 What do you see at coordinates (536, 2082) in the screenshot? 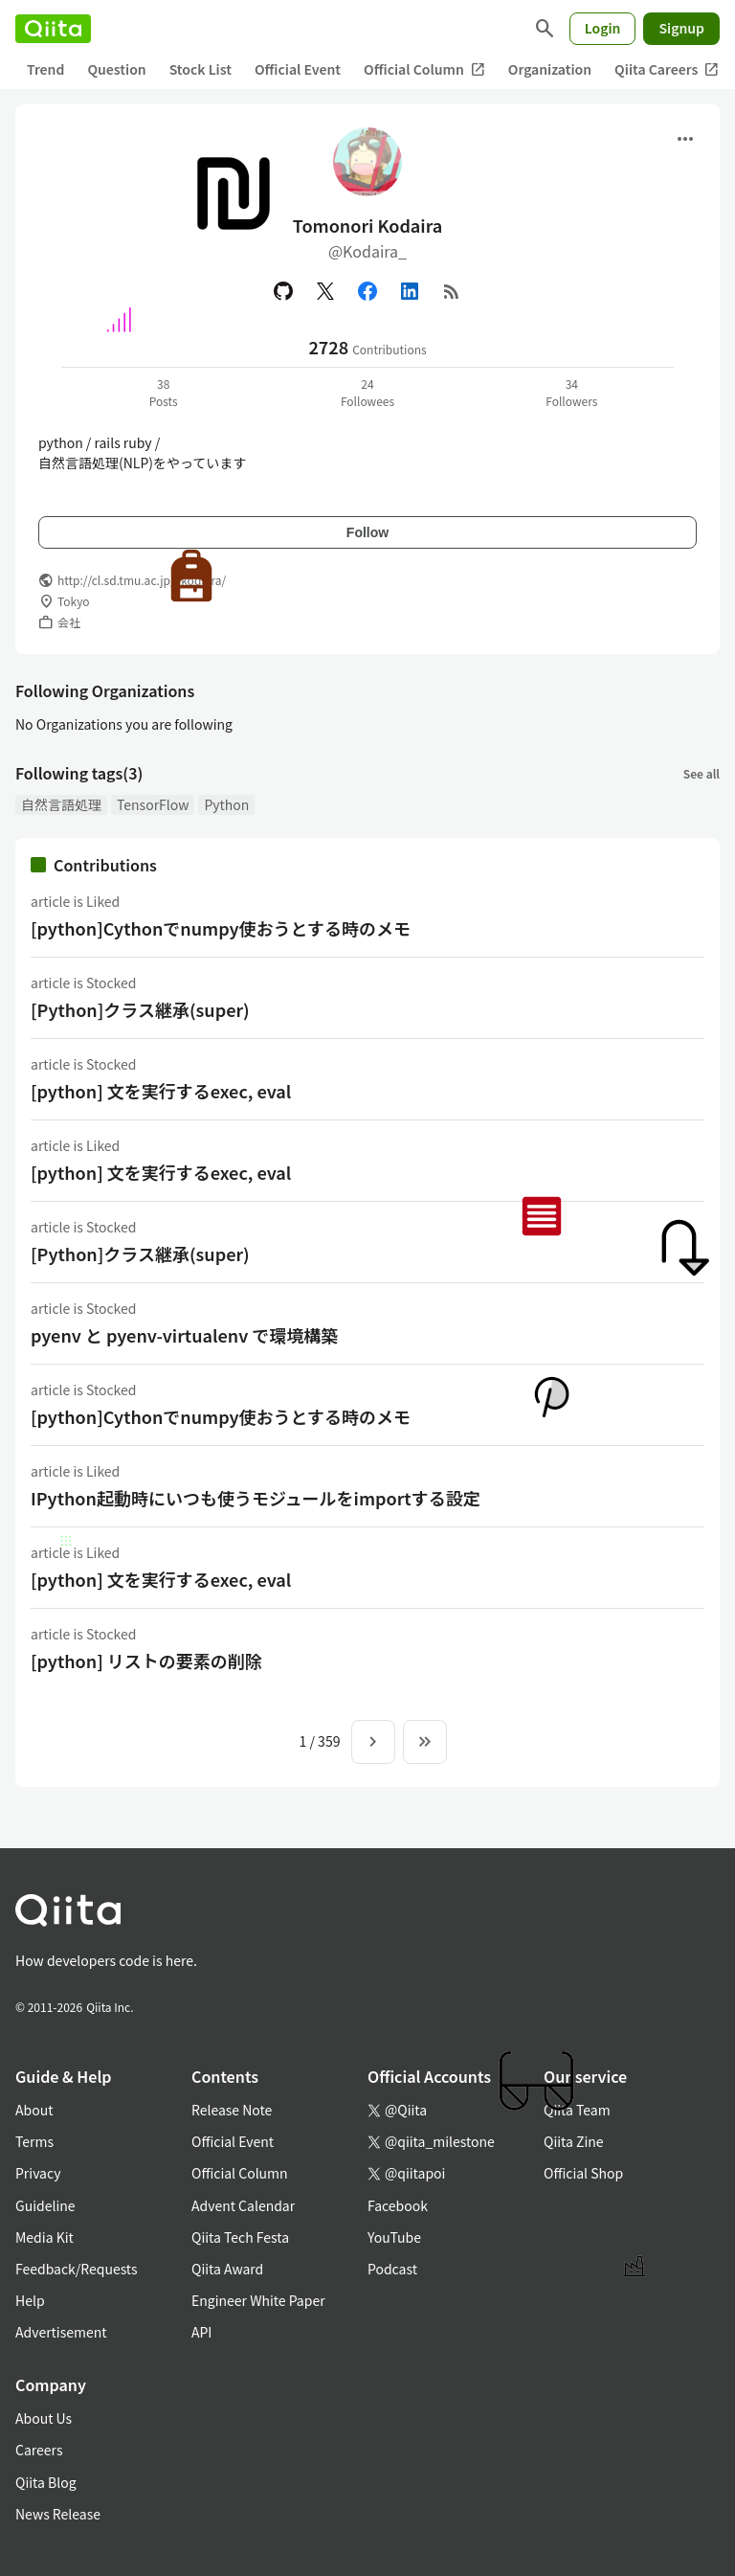
I see `toggle summer or vacation mode` at bounding box center [536, 2082].